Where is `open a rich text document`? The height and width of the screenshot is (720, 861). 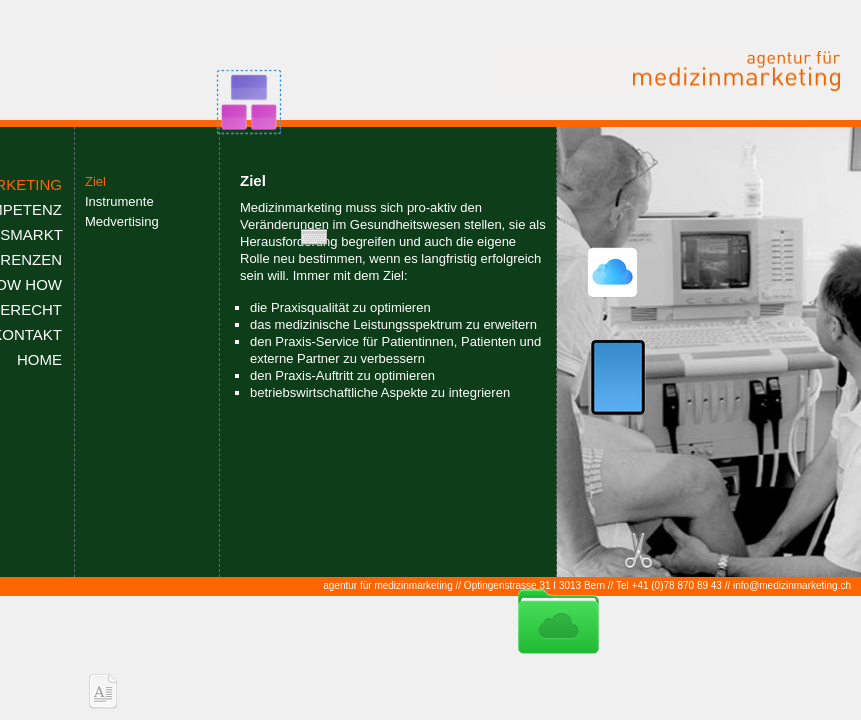
open a rich text document is located at coordinates (103, 691).